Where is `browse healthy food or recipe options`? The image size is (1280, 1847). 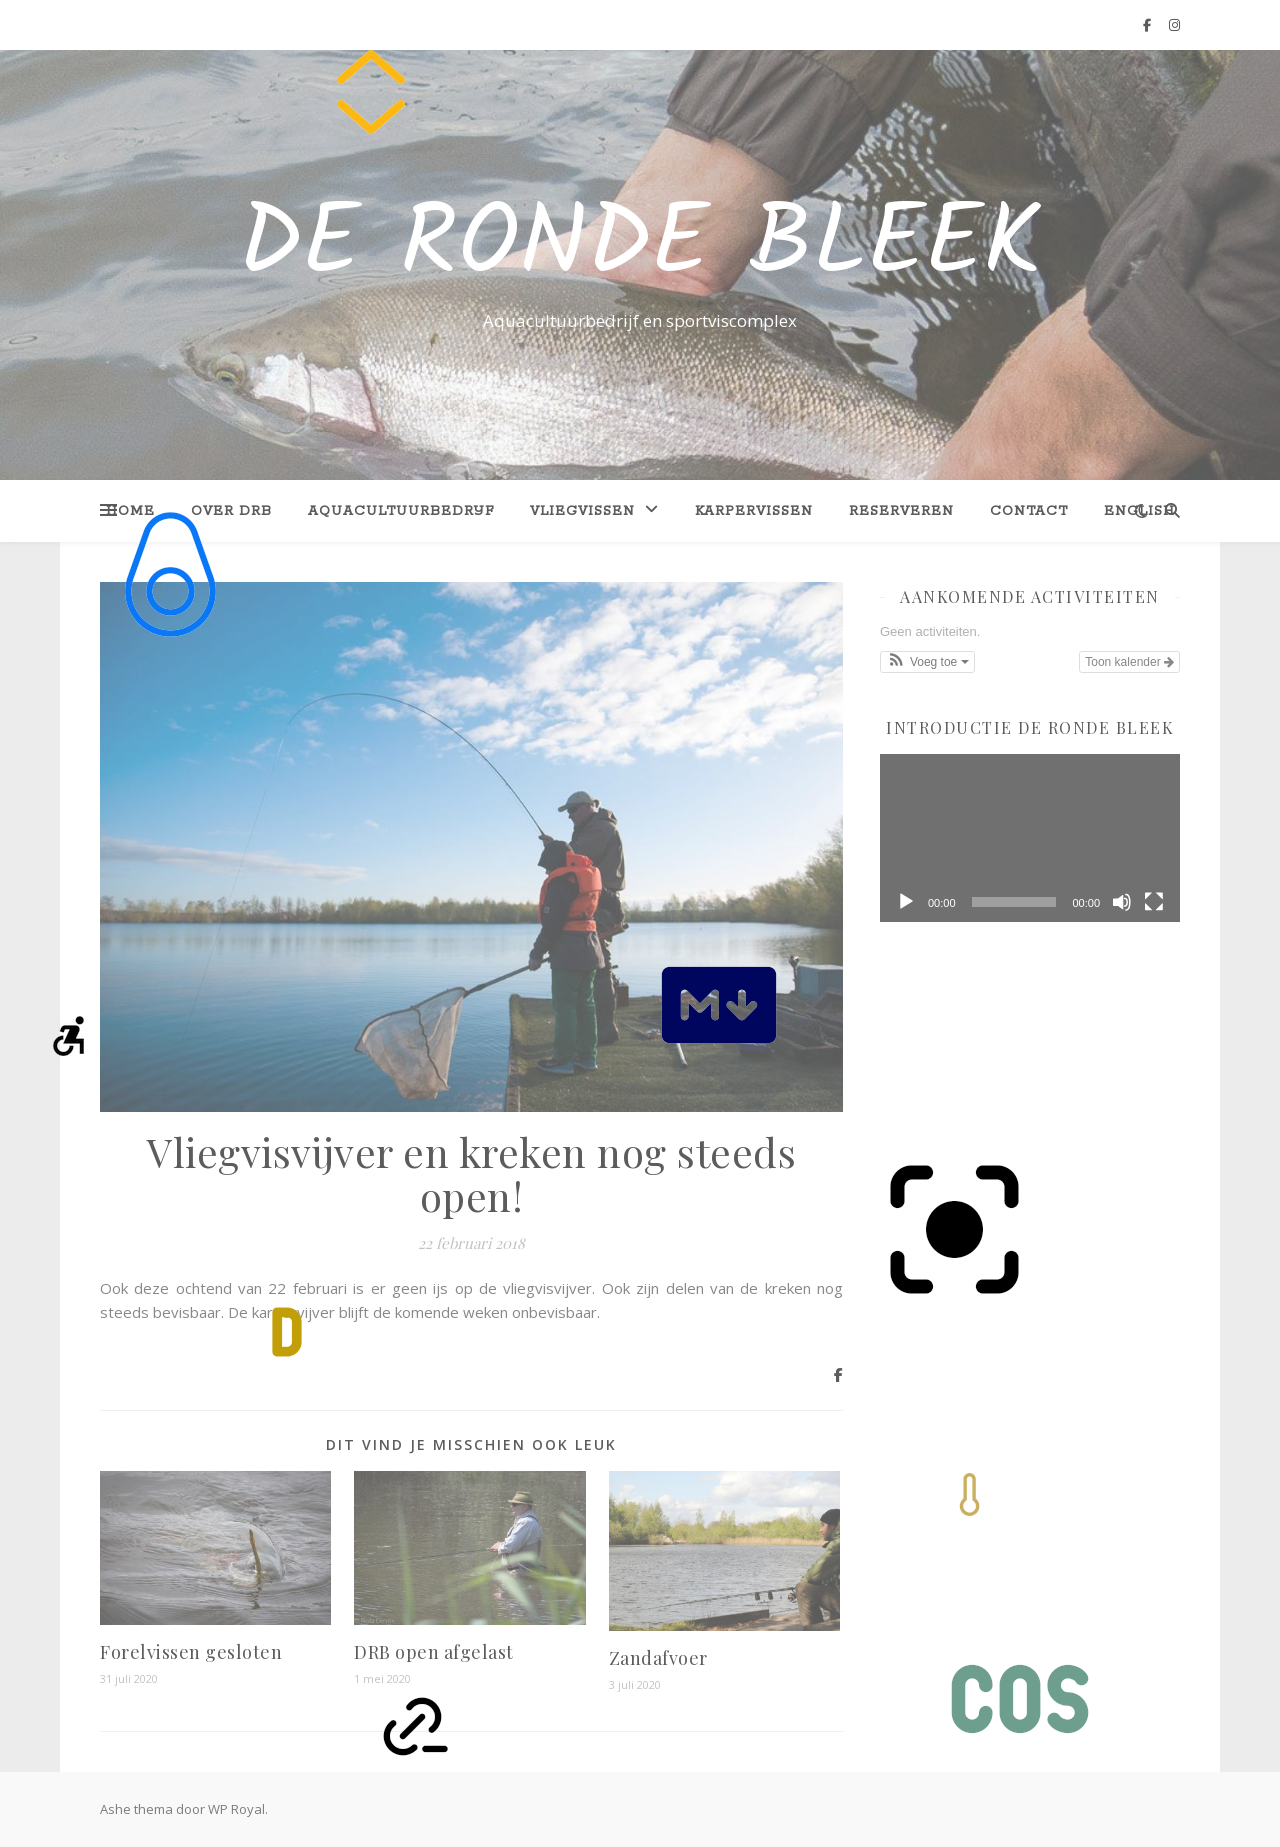
browse healthy food or recipe options is located at coordinates (170, 574).